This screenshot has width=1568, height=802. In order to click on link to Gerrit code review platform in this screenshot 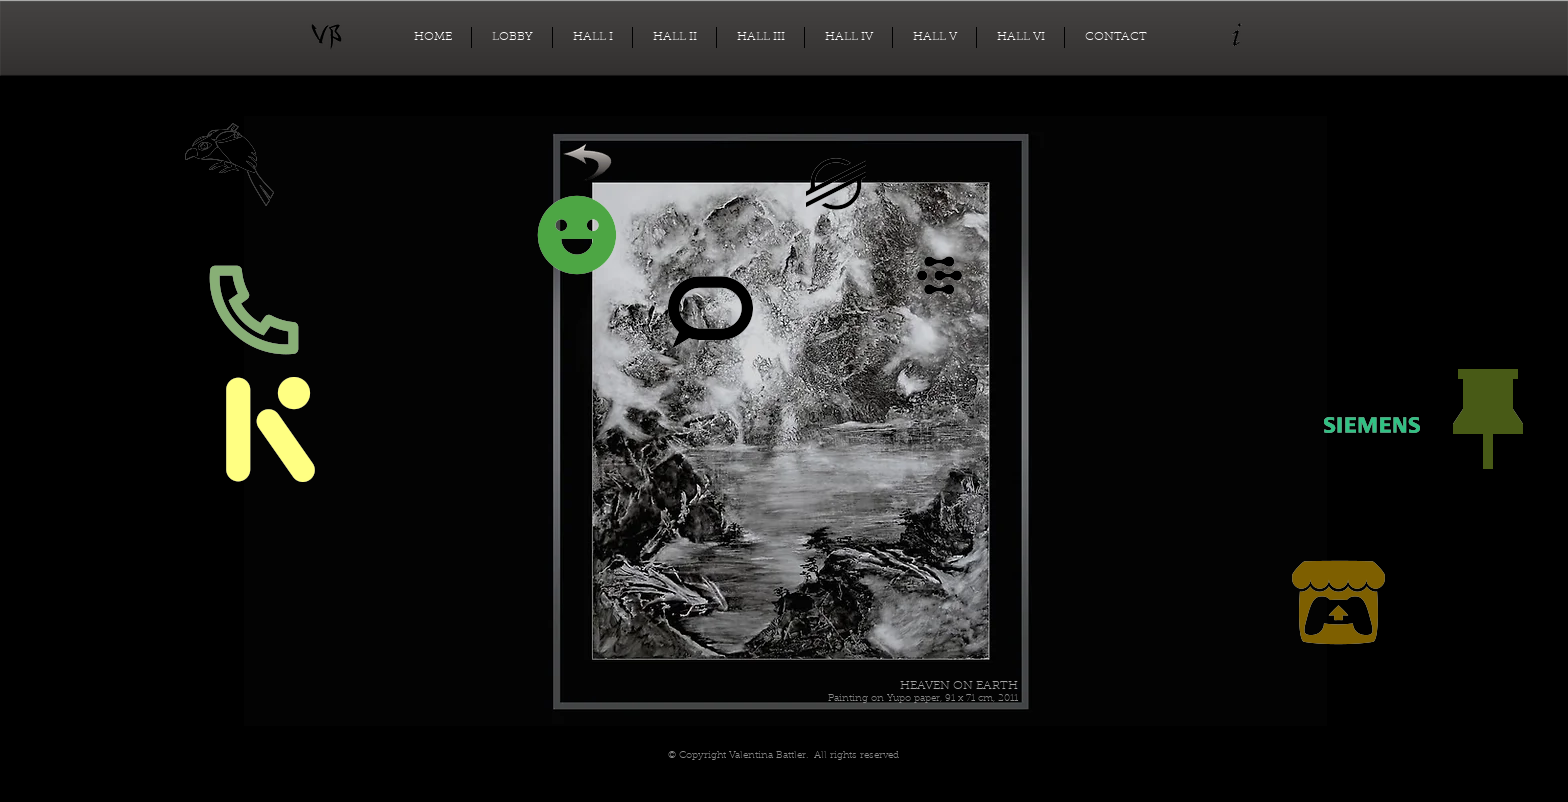, I will do `click(229, 164)`.